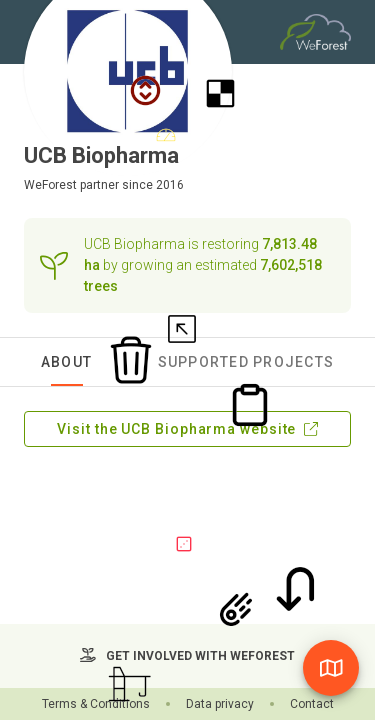 This screenshot has height=720, width=375. I want to click on delete selected item, so click(131, 360).